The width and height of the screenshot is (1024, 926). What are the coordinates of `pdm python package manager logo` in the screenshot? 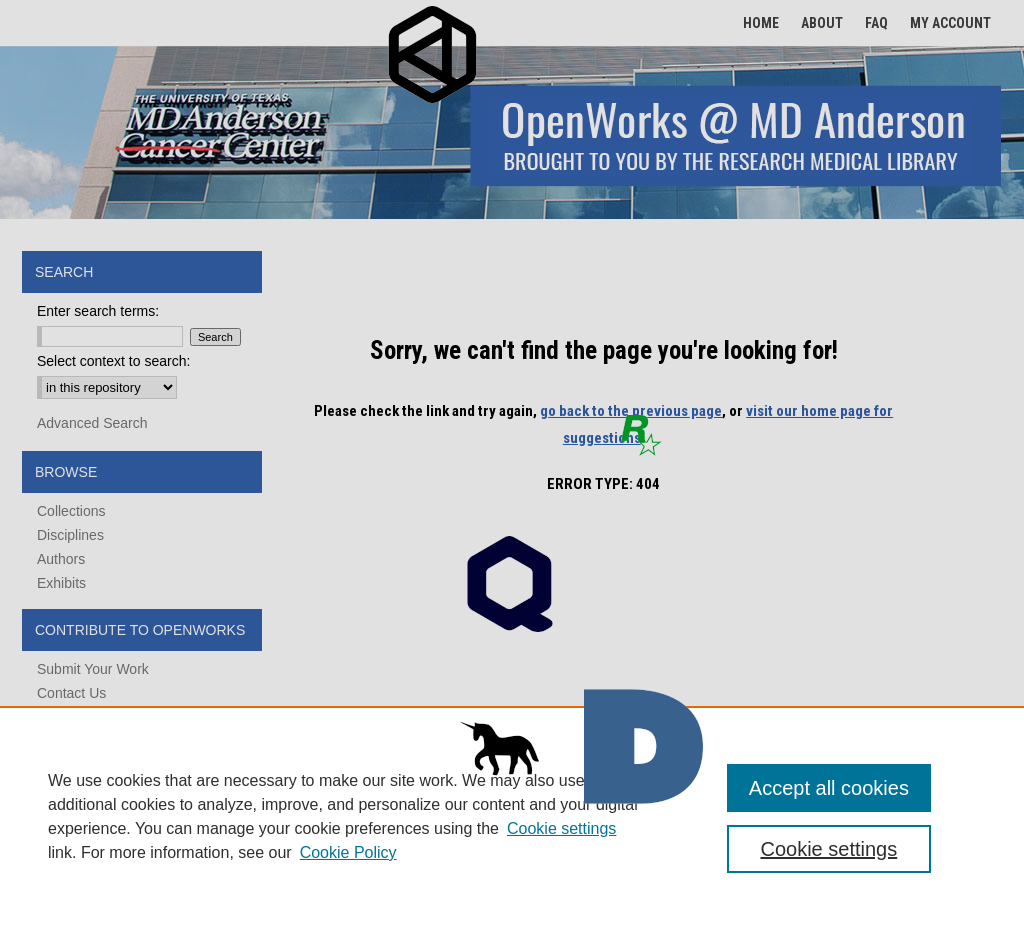 It's located at (432, 54).